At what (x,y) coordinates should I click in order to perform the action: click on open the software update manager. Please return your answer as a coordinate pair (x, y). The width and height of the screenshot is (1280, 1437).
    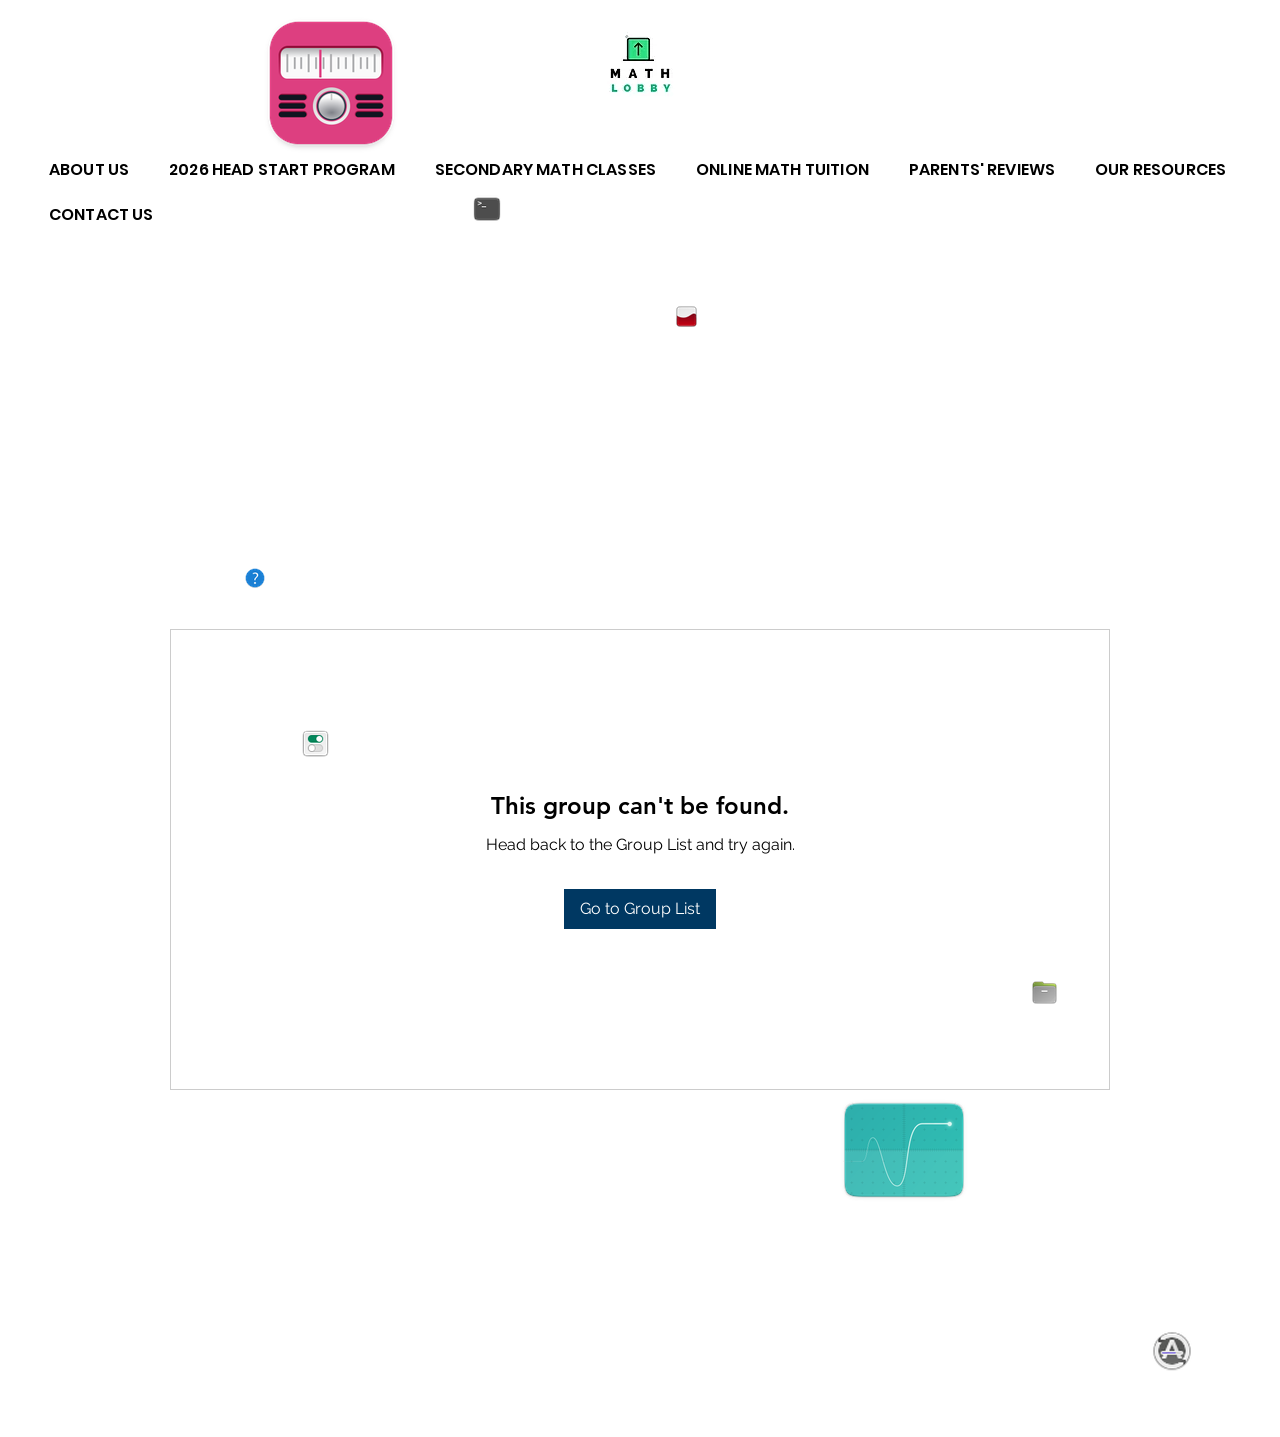
    Looking at the image, I should click on (1172, 1351).